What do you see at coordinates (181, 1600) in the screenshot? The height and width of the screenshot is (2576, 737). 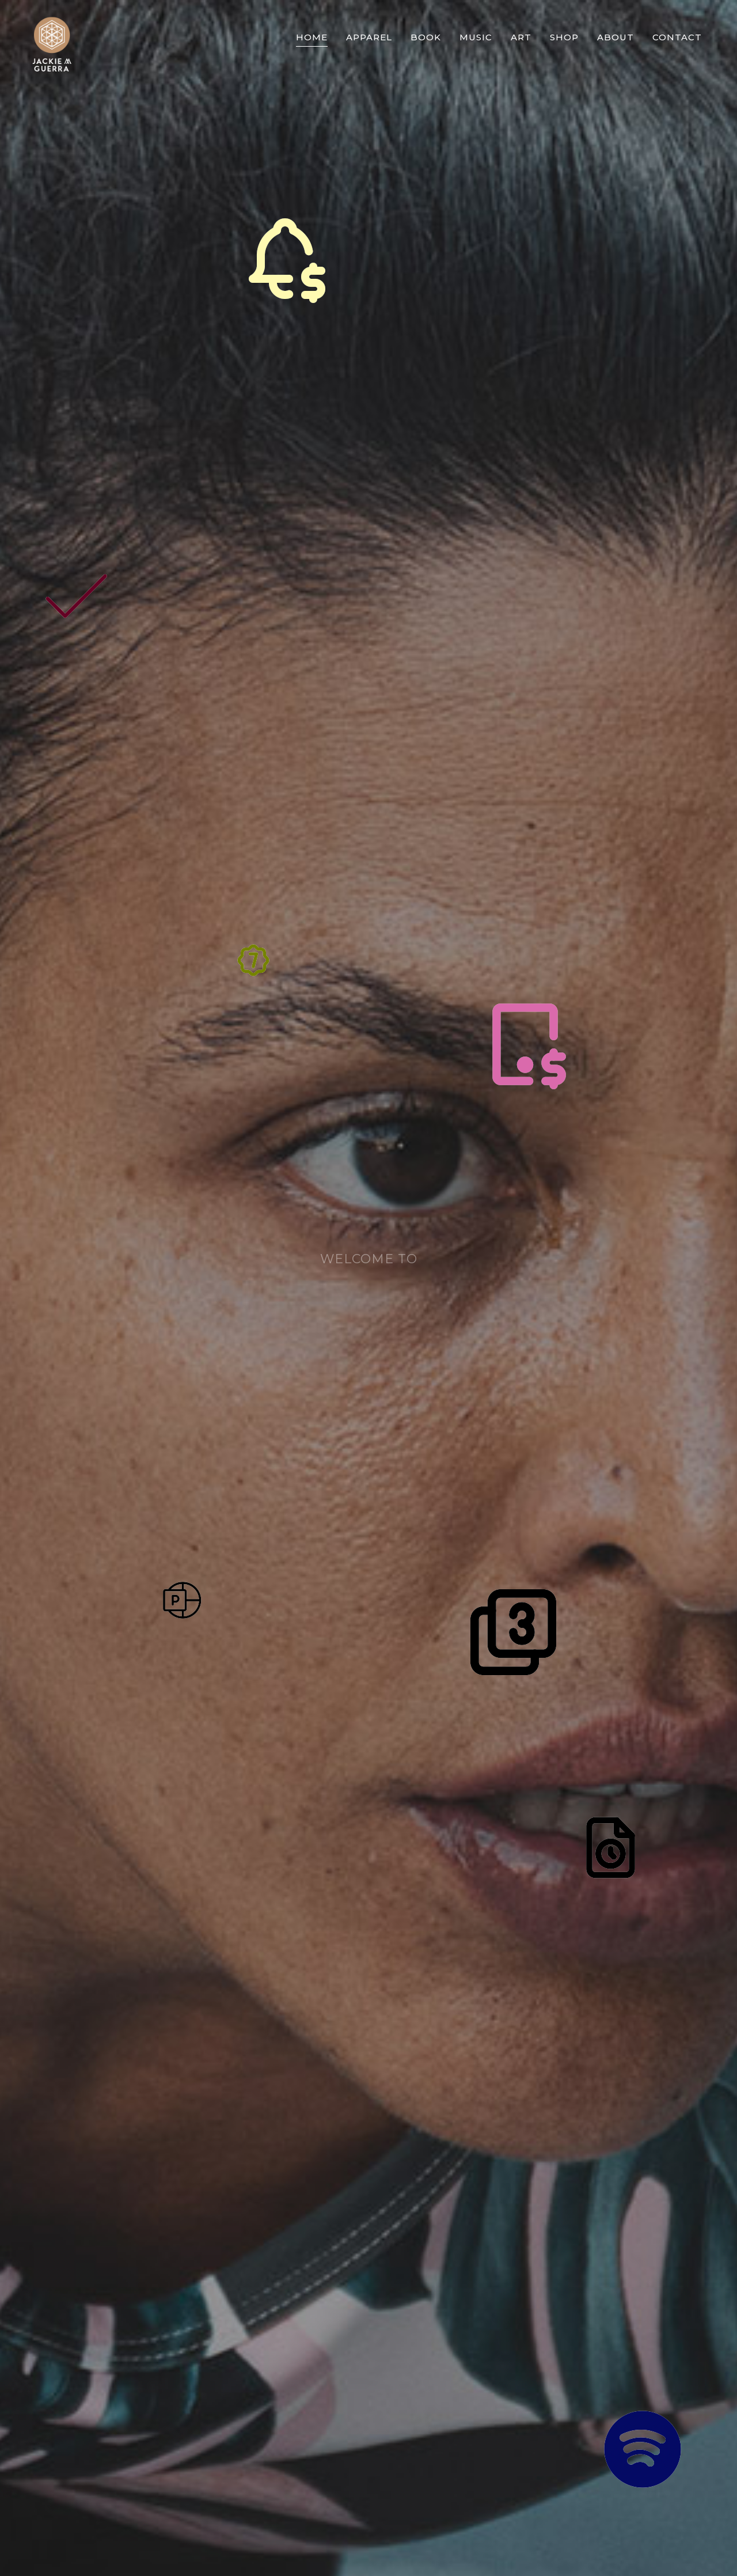 I see `open Microsoft PowerPoint` at bounding box center [181, 1600].